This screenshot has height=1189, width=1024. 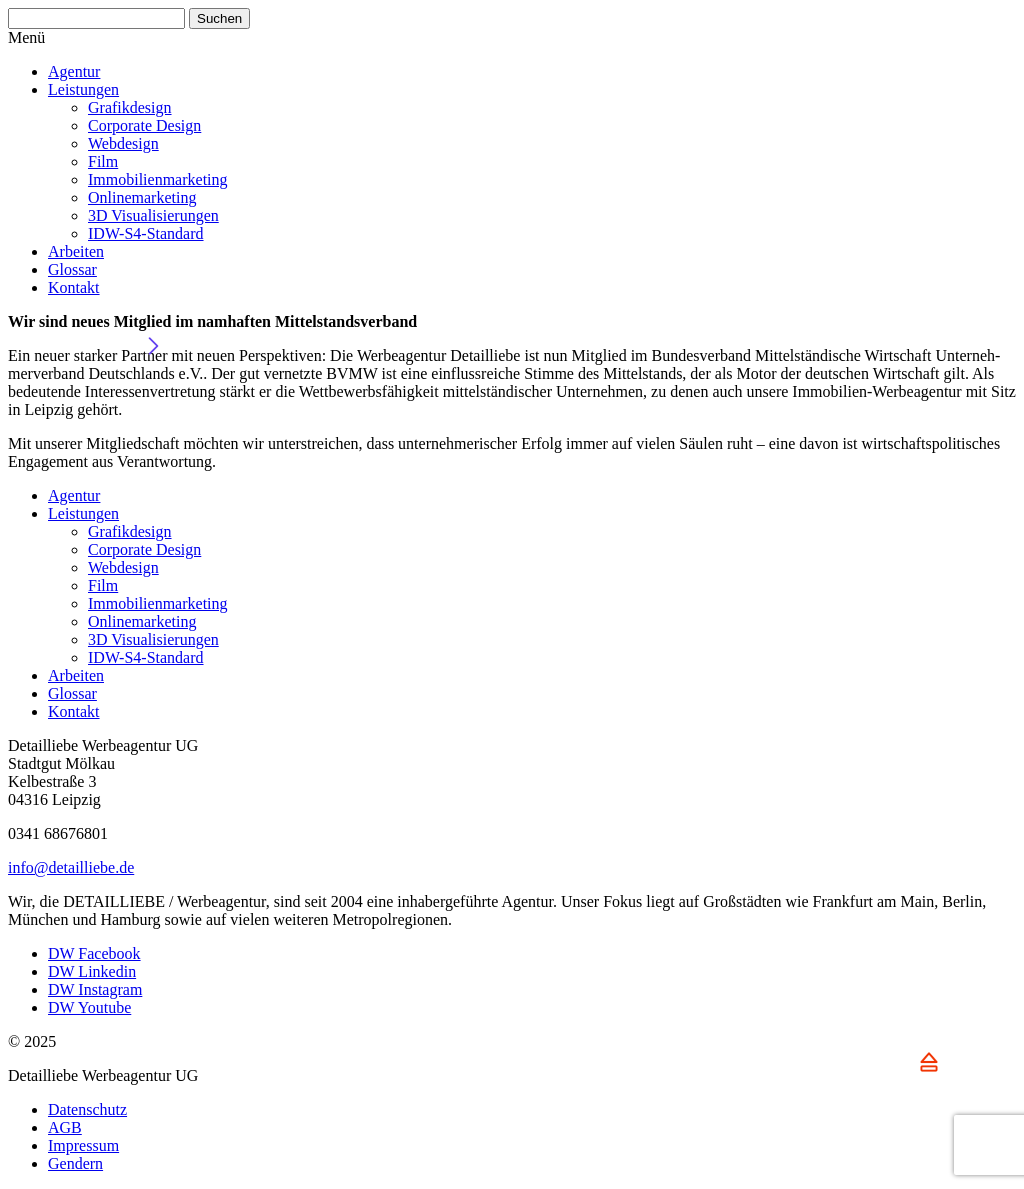 What do you see at coordinates (153, 346) in the screenshot?
I see `navigate to the next item or page` at bounding box center [153, 346].